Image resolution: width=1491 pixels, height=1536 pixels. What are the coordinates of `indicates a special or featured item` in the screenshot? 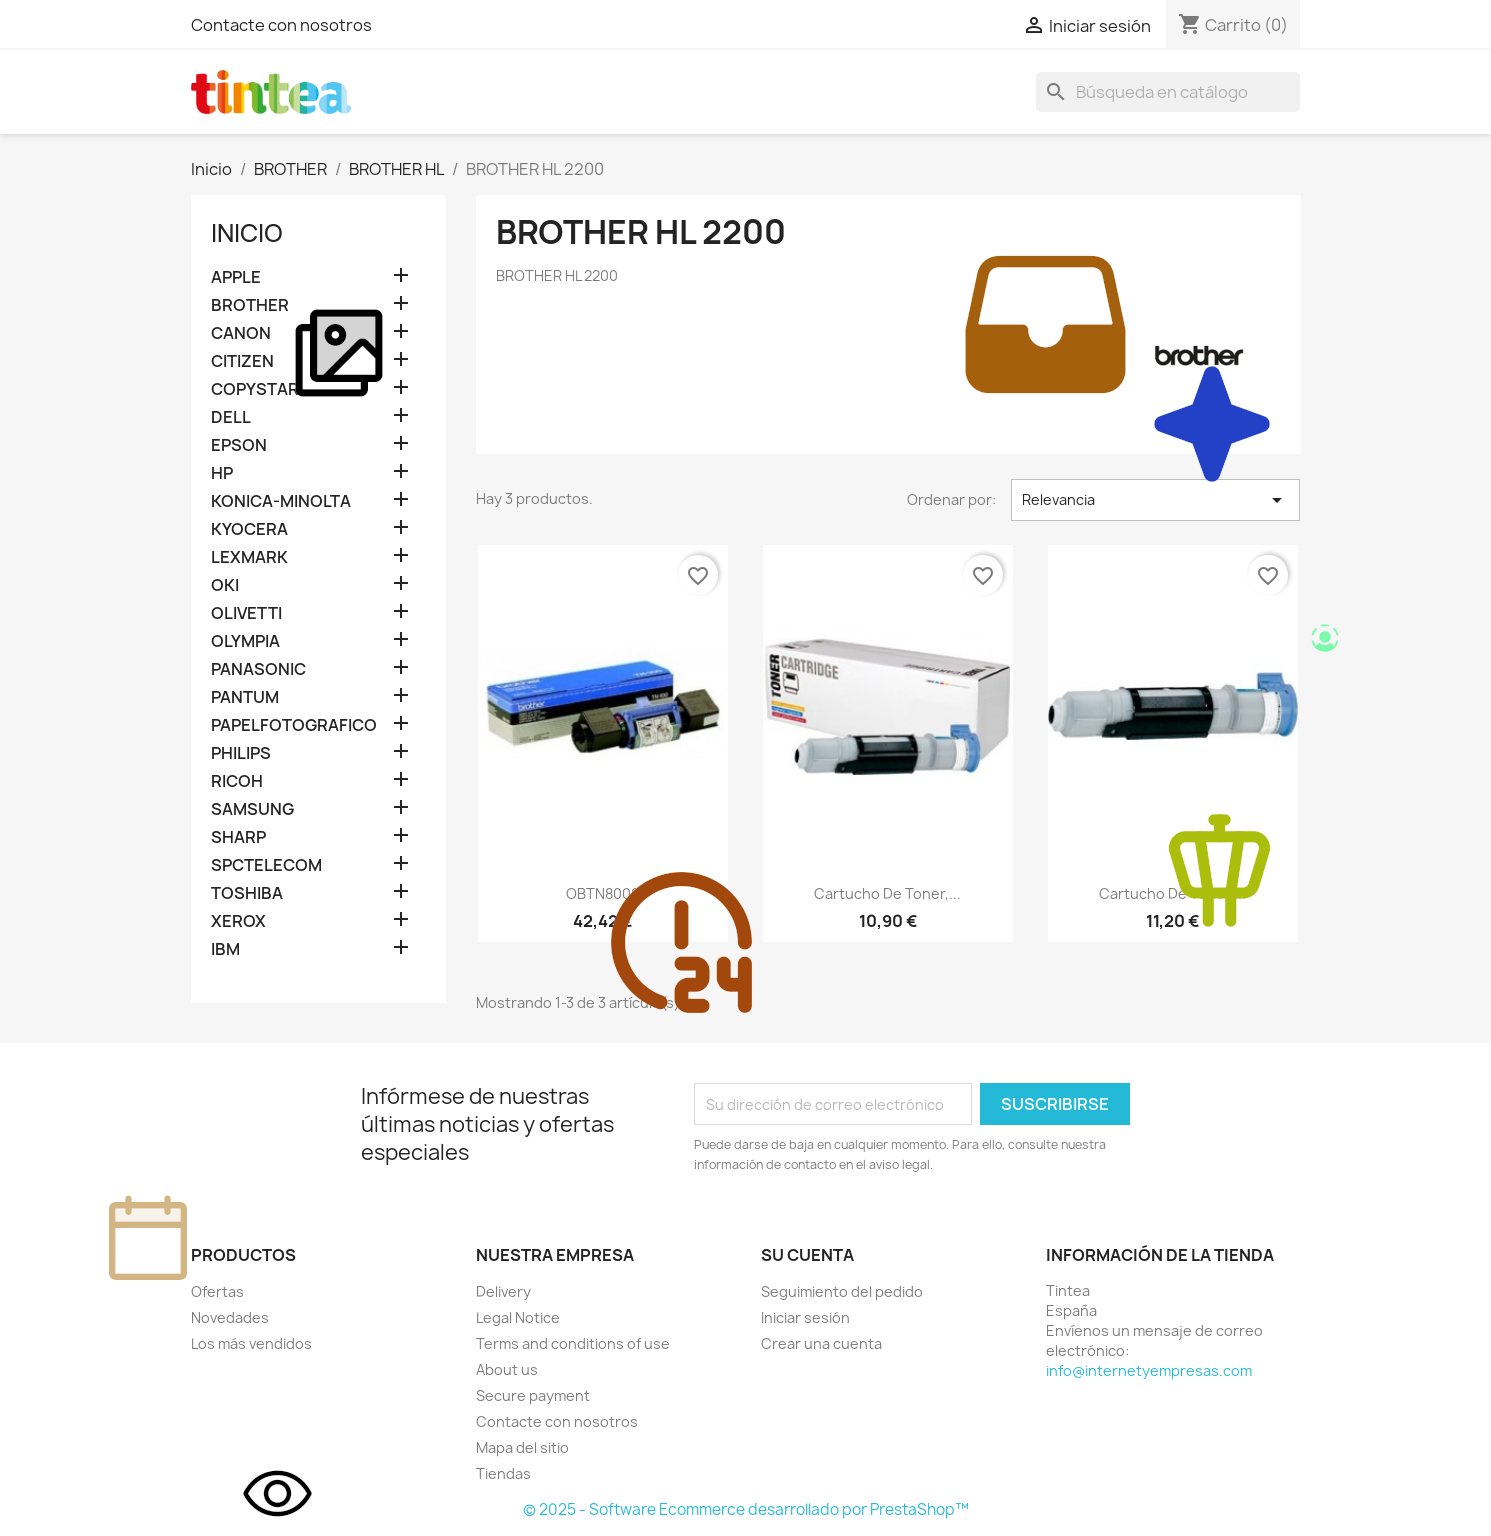 It's located at (1212, 424).